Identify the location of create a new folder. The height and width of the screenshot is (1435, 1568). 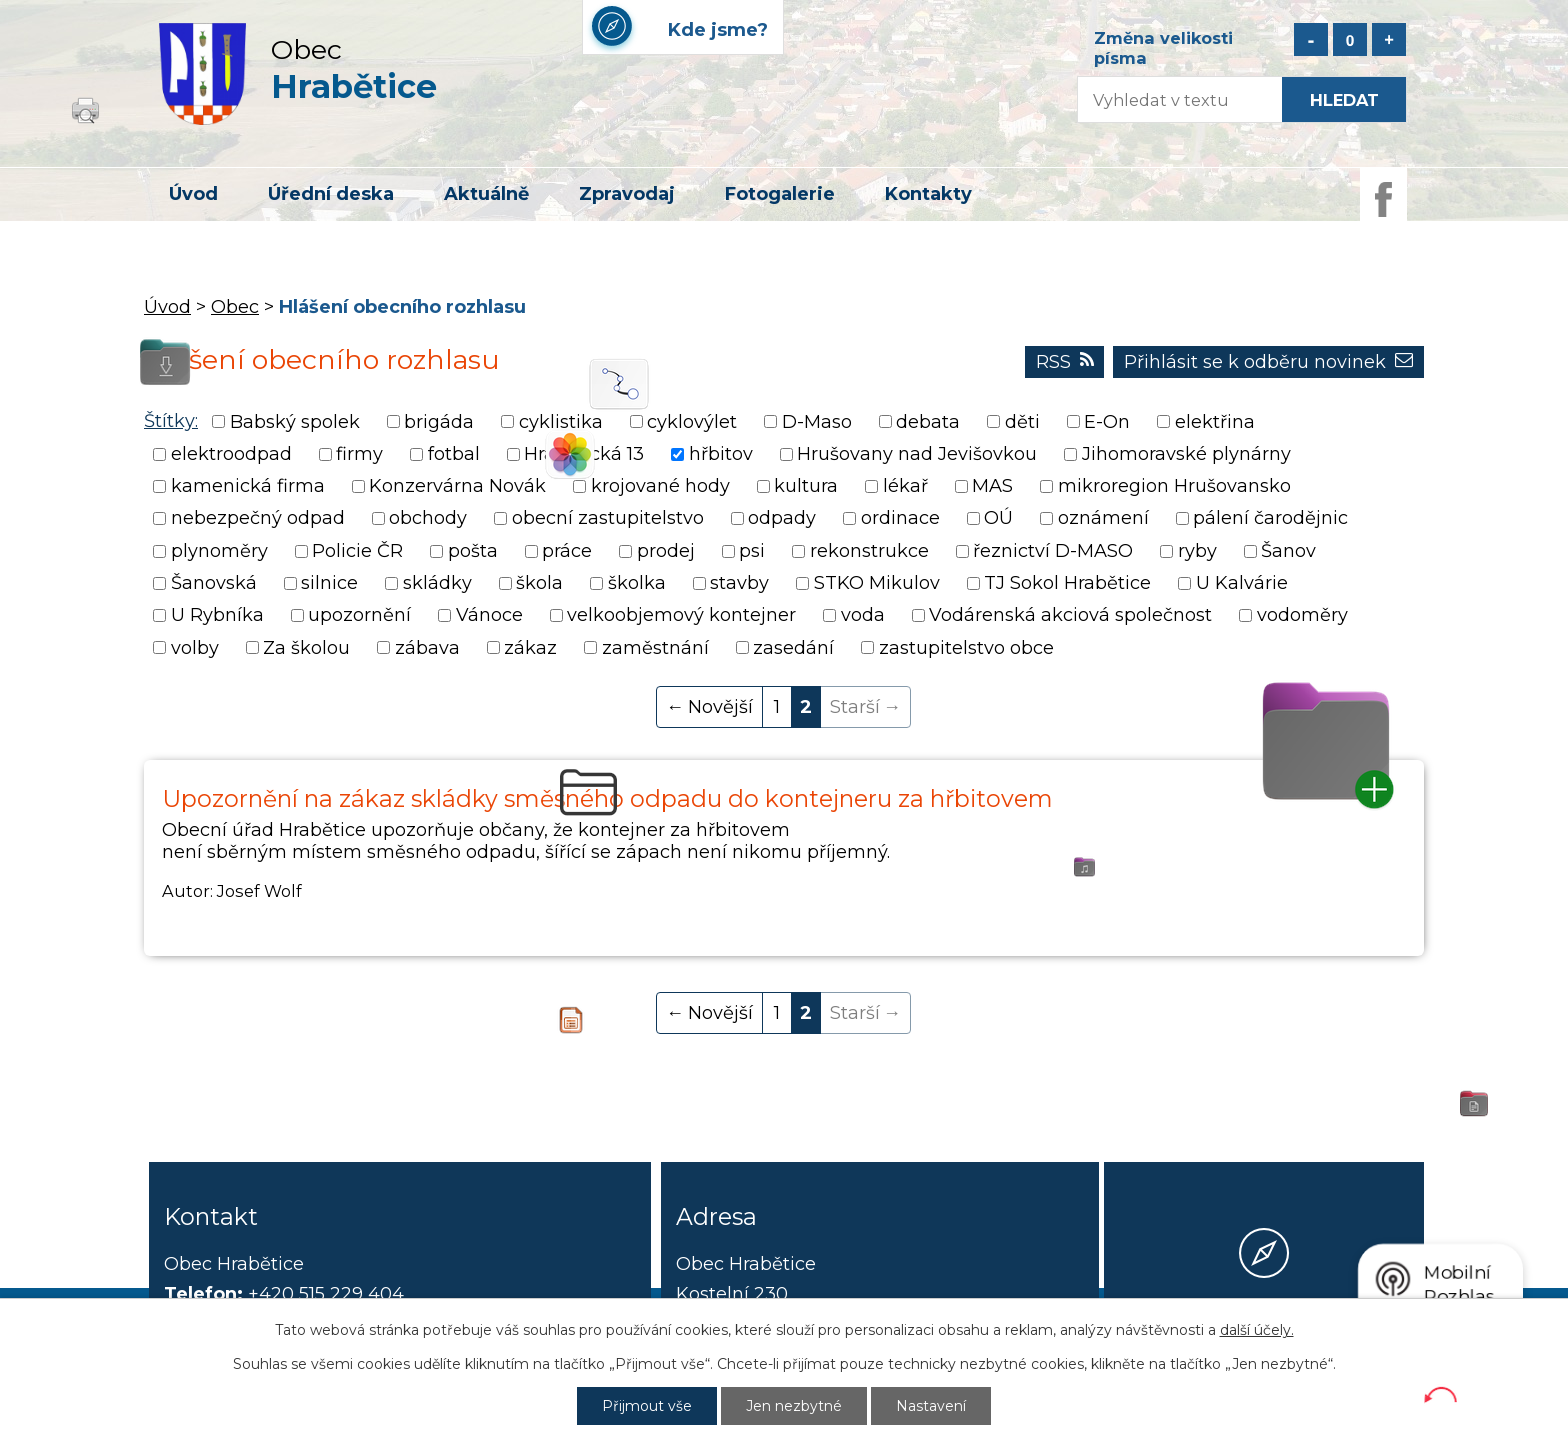
(1326, 741).